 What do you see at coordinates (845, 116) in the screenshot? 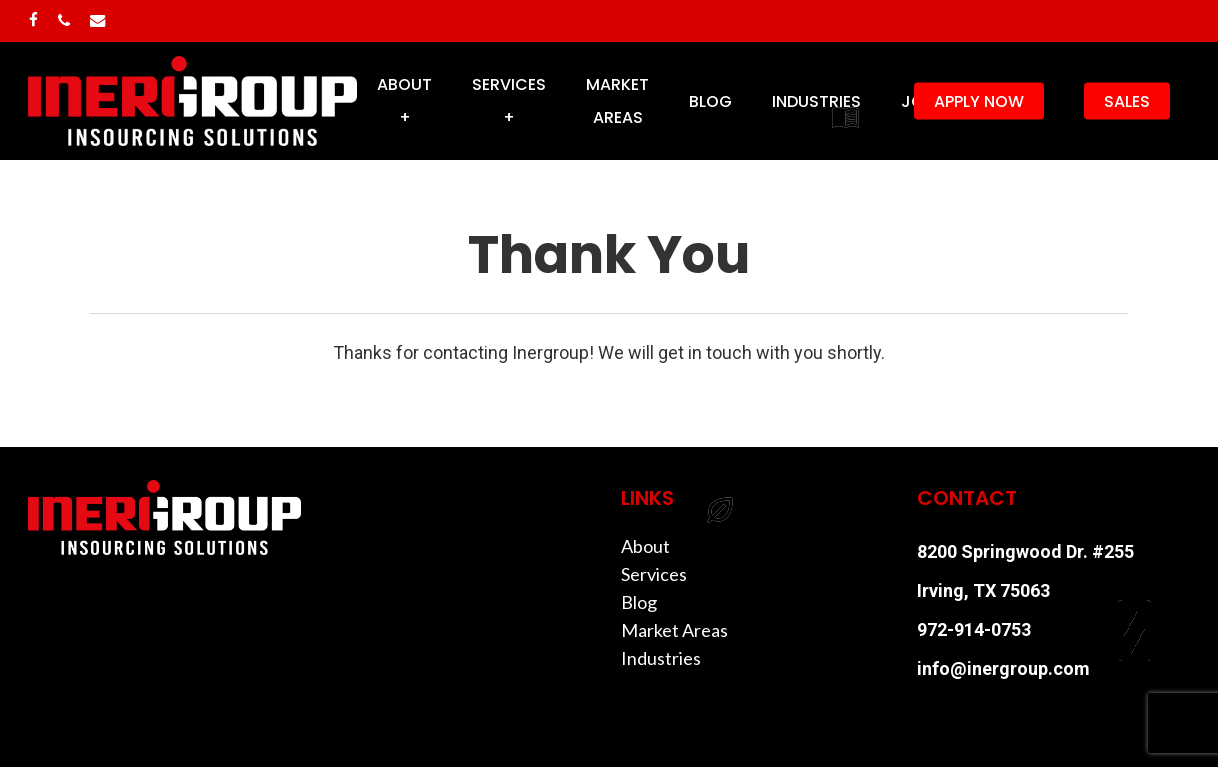
I see `open menu or documentation` at bounding box center [845, 116].